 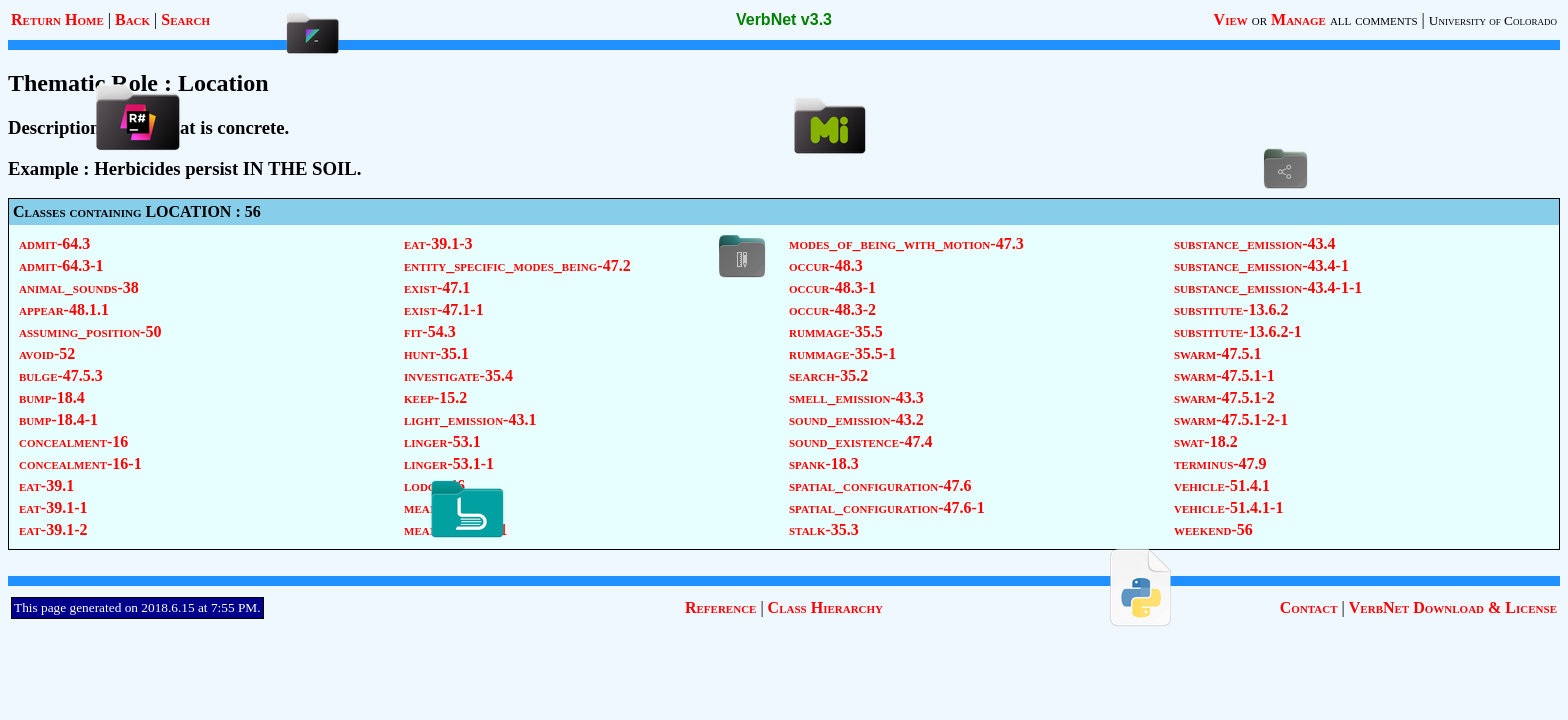 What do you see at coordinates (467, 511) in the screenshot?
I see `open taaghche app files folder` at bounding box center [467, 511].